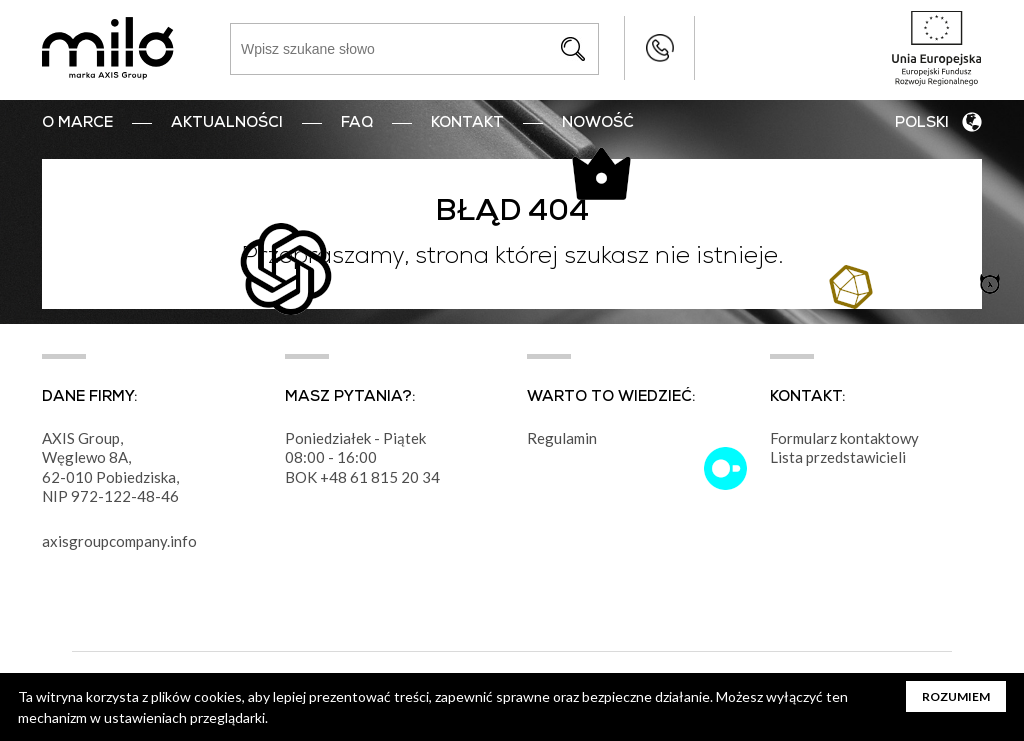  Describe the element at coordinates (851, 287) in the screenshot. I see `influxdb time-series database logo` at that location.